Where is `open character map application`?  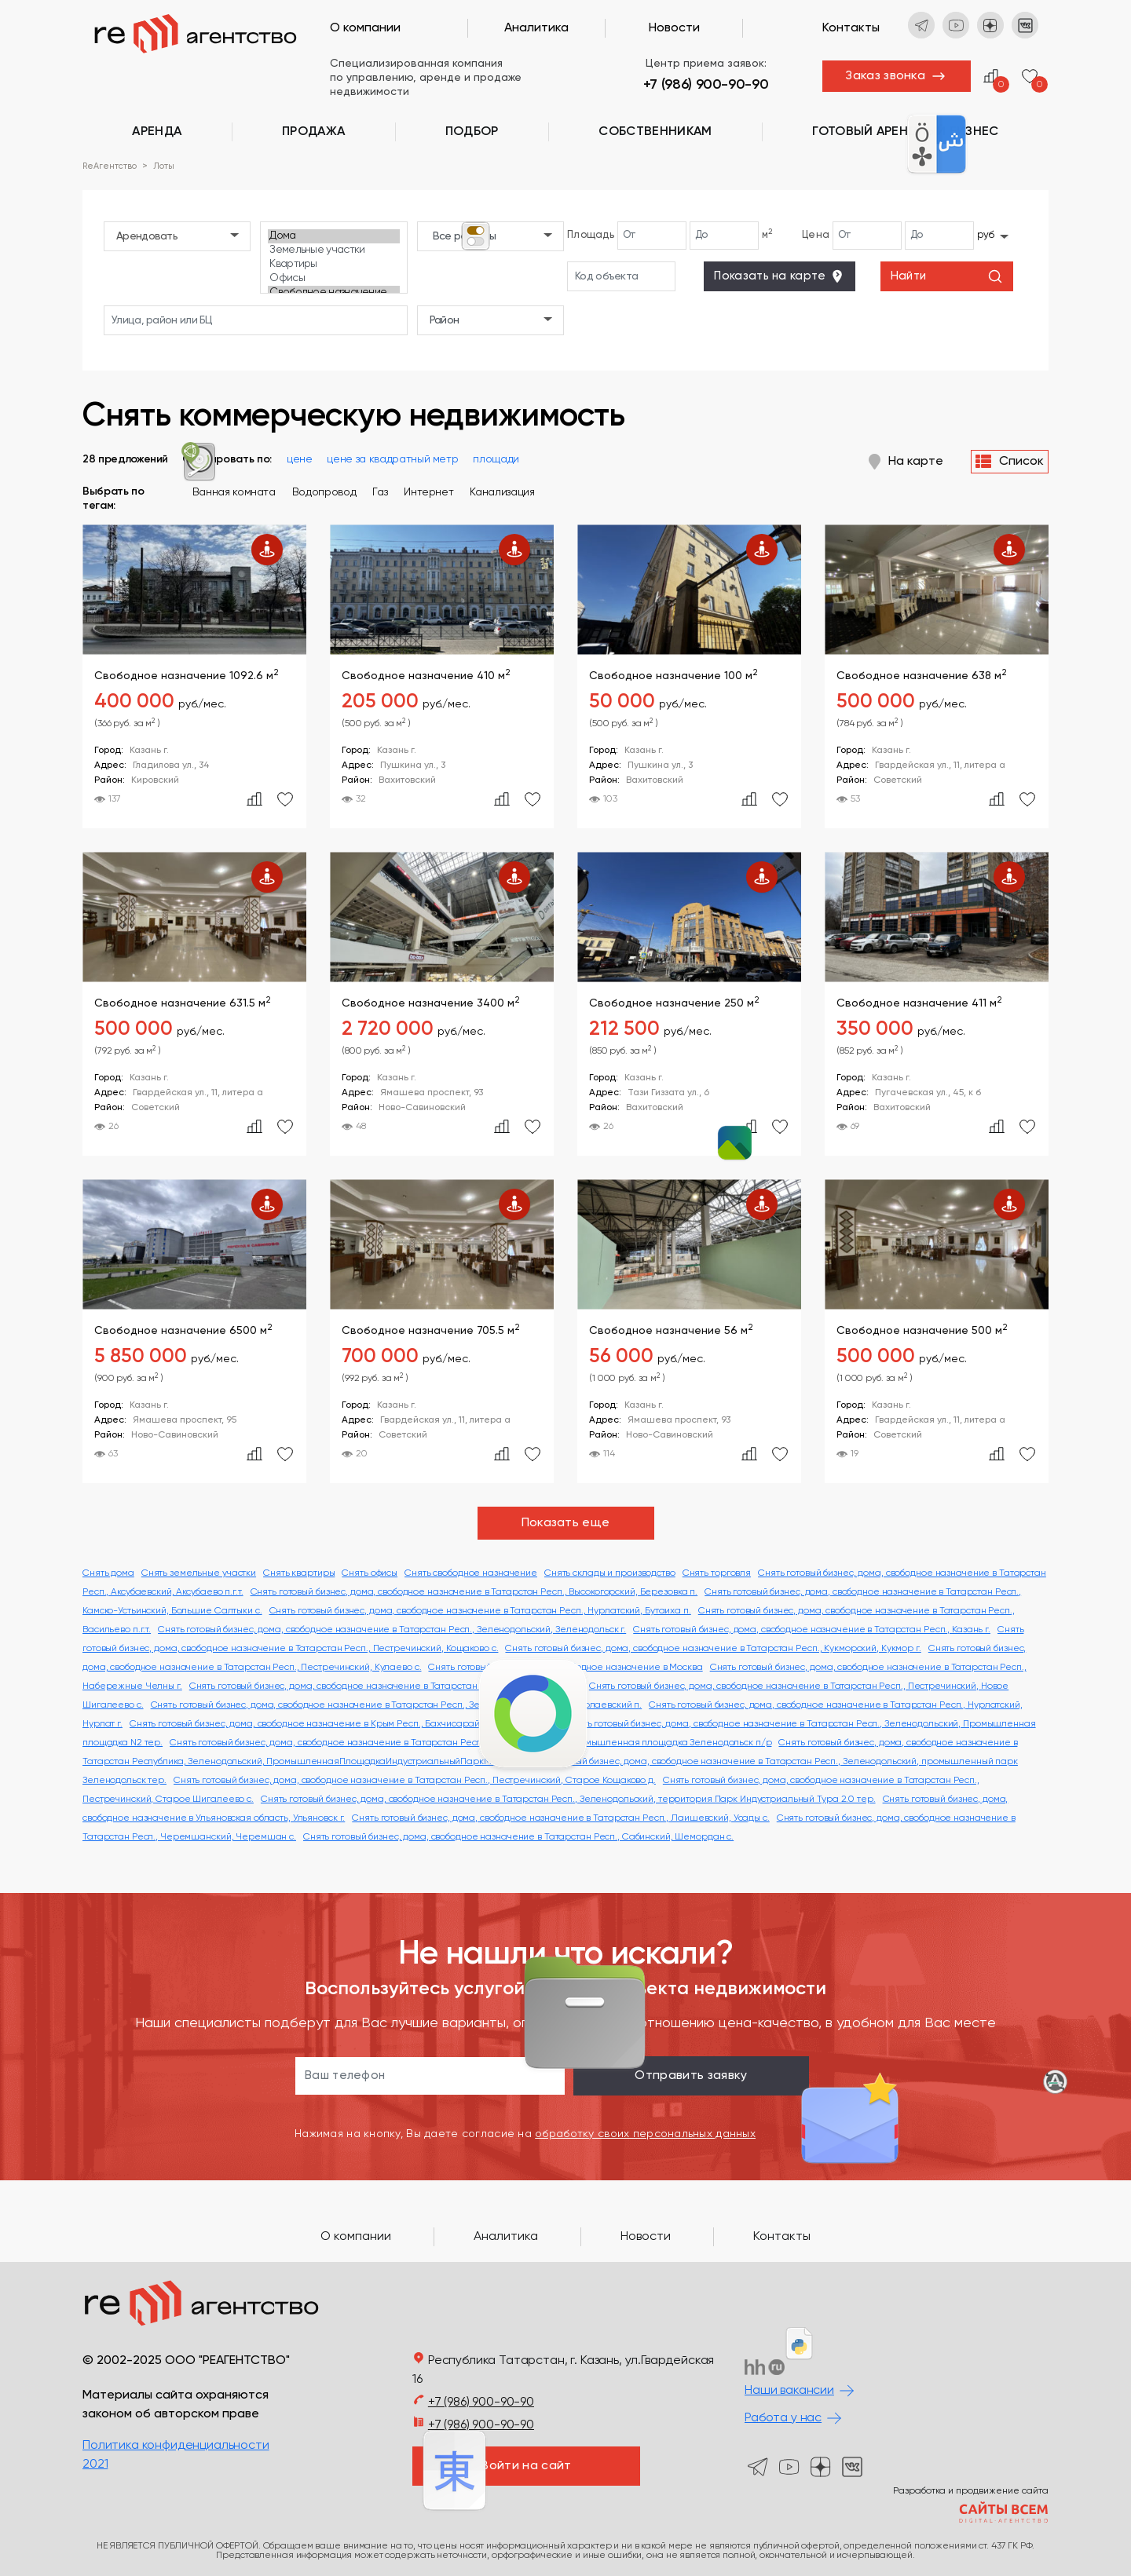 open character map application is located at coordinates (936, 144).